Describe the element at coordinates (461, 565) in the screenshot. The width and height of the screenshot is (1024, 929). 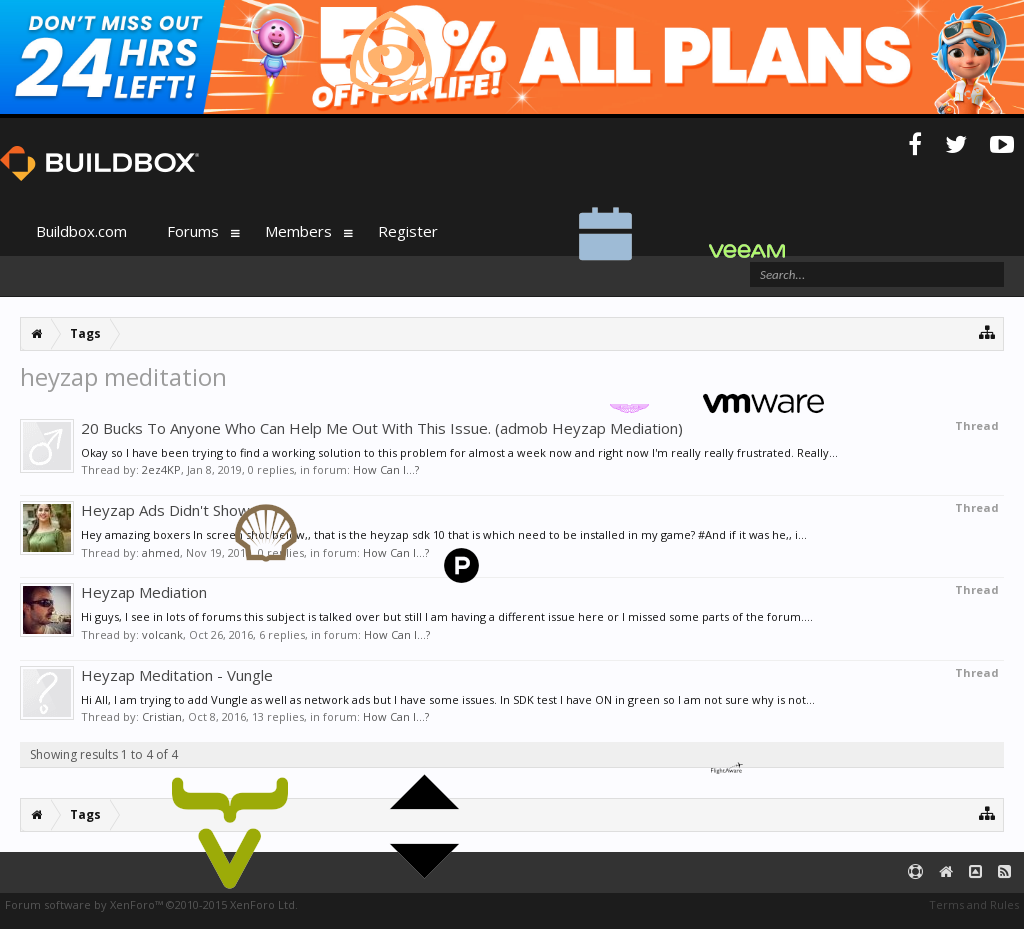
I see `visit product hunt website or app` at that location.